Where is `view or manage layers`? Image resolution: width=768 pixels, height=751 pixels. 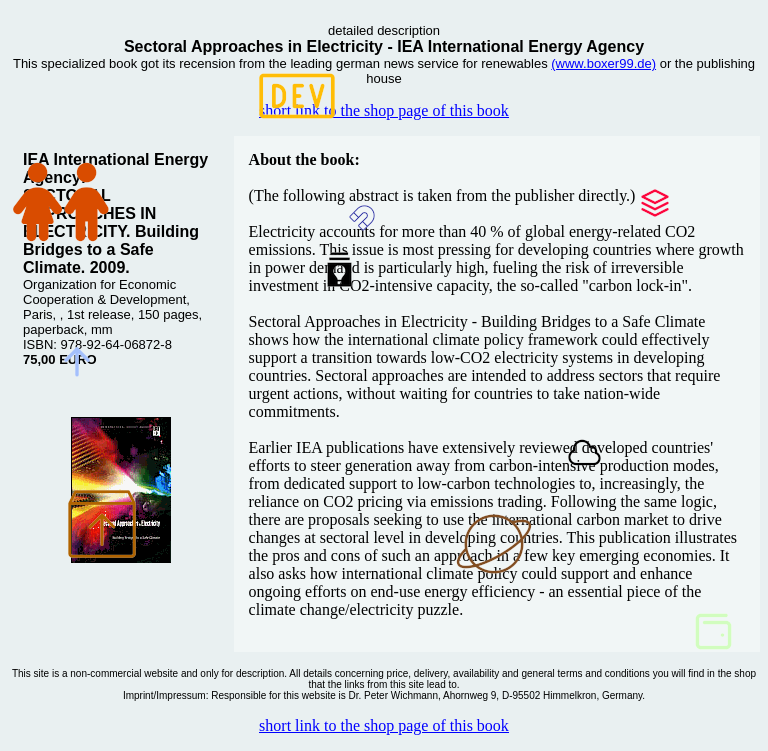
view or manage layers is located at coordinates (655, 203).